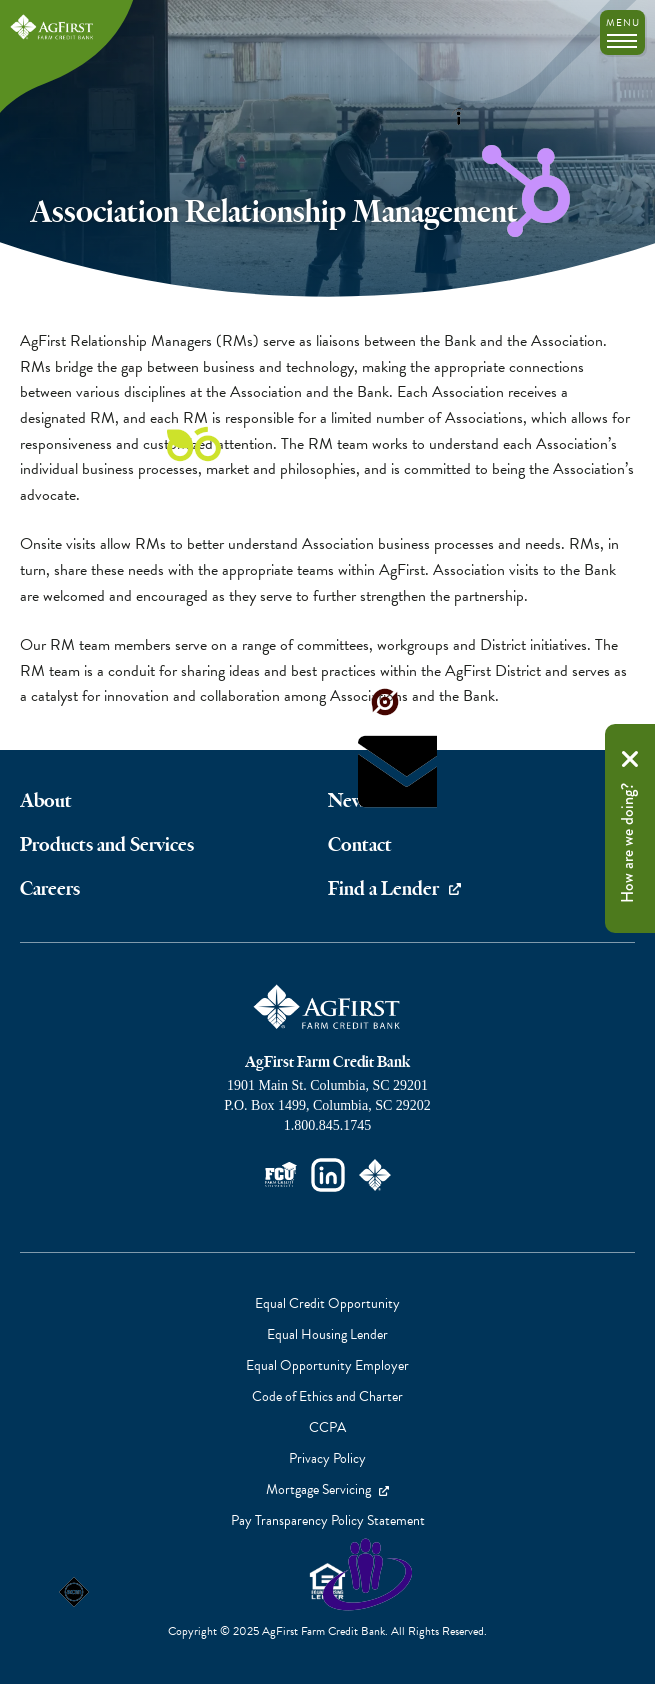  Describe the element at coordinates (397, 771) in the screenshot. I see `mailbox.org email service logo` at that location.